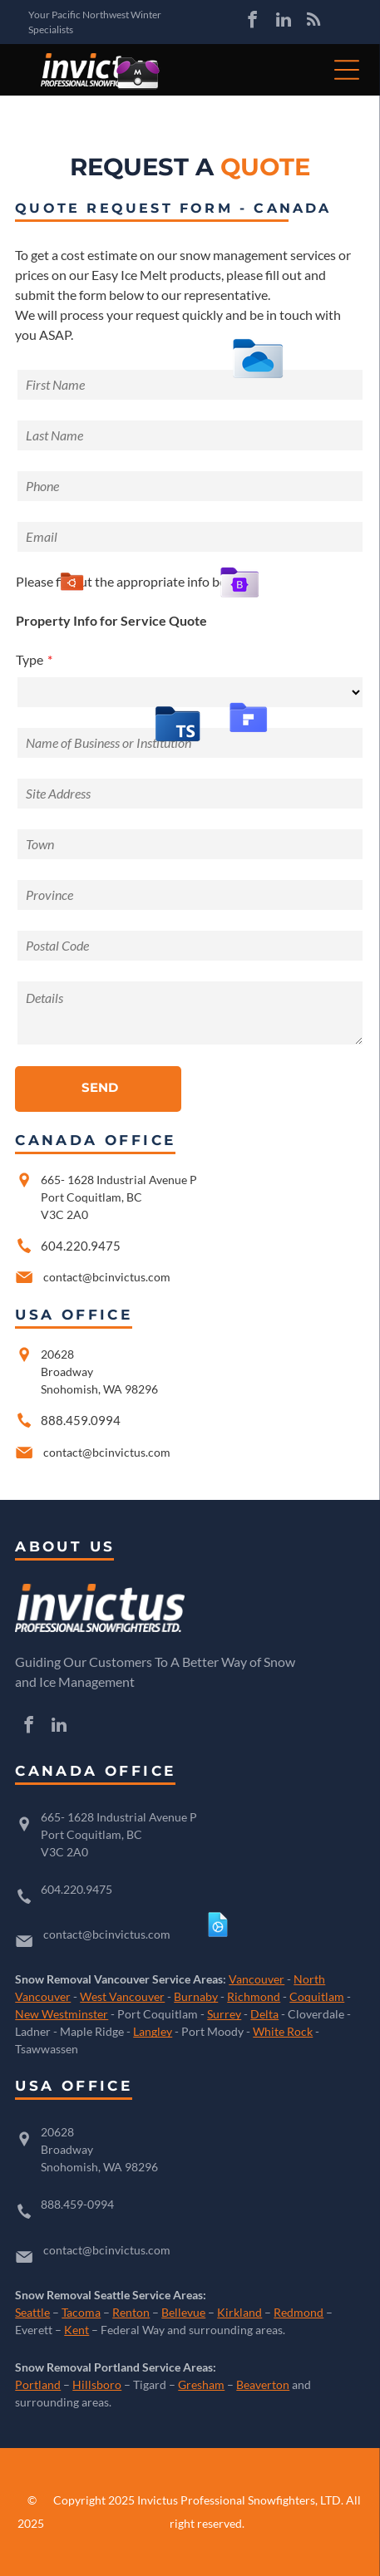 This screenshot has height=2576, width=380. Describe the element at coordinates (177, 725) in the screenshot. I see `open typescript project files folder` at that location.